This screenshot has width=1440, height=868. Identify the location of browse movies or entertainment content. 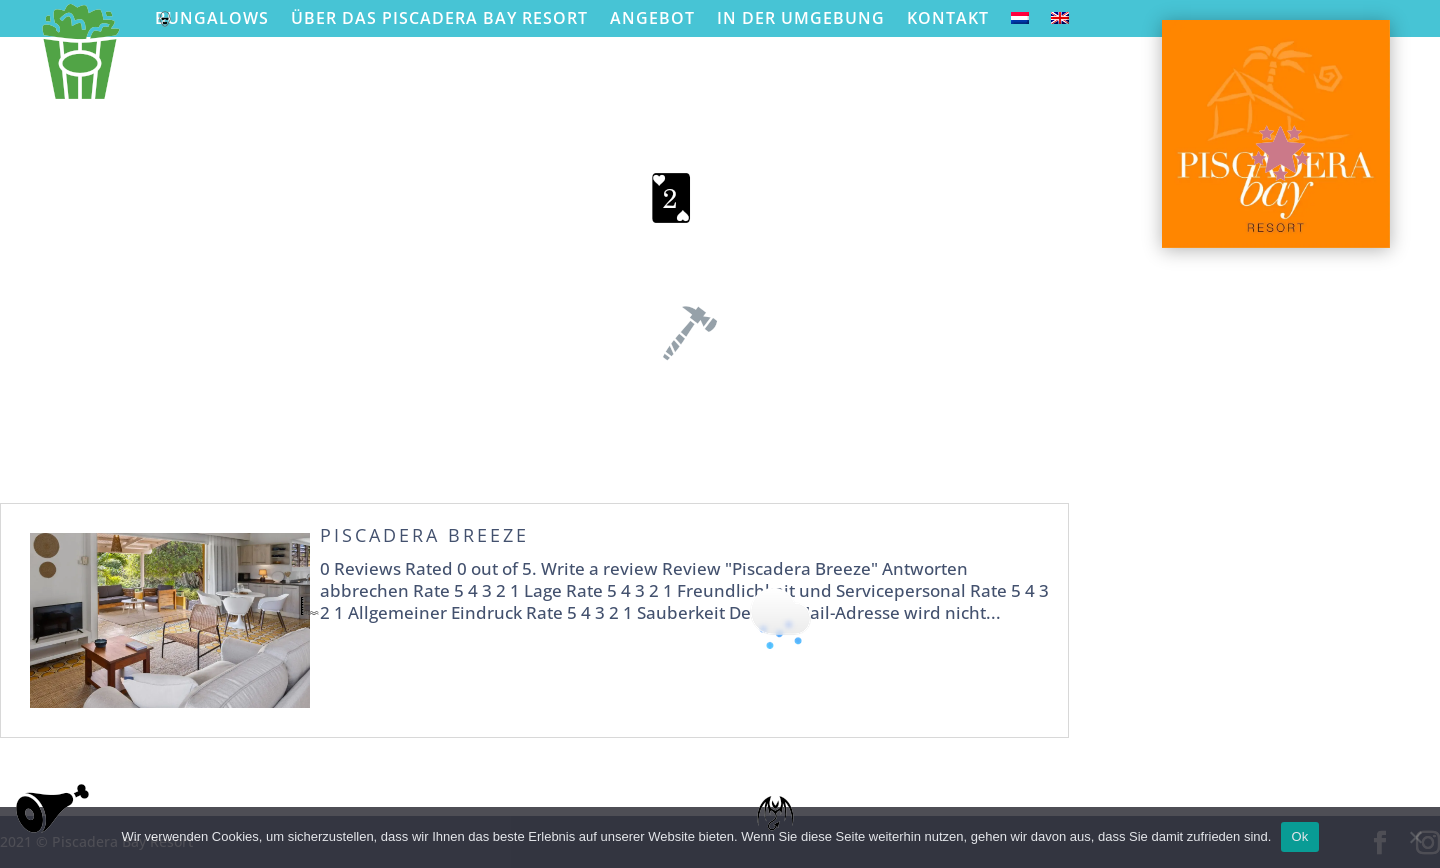
(80, 52).